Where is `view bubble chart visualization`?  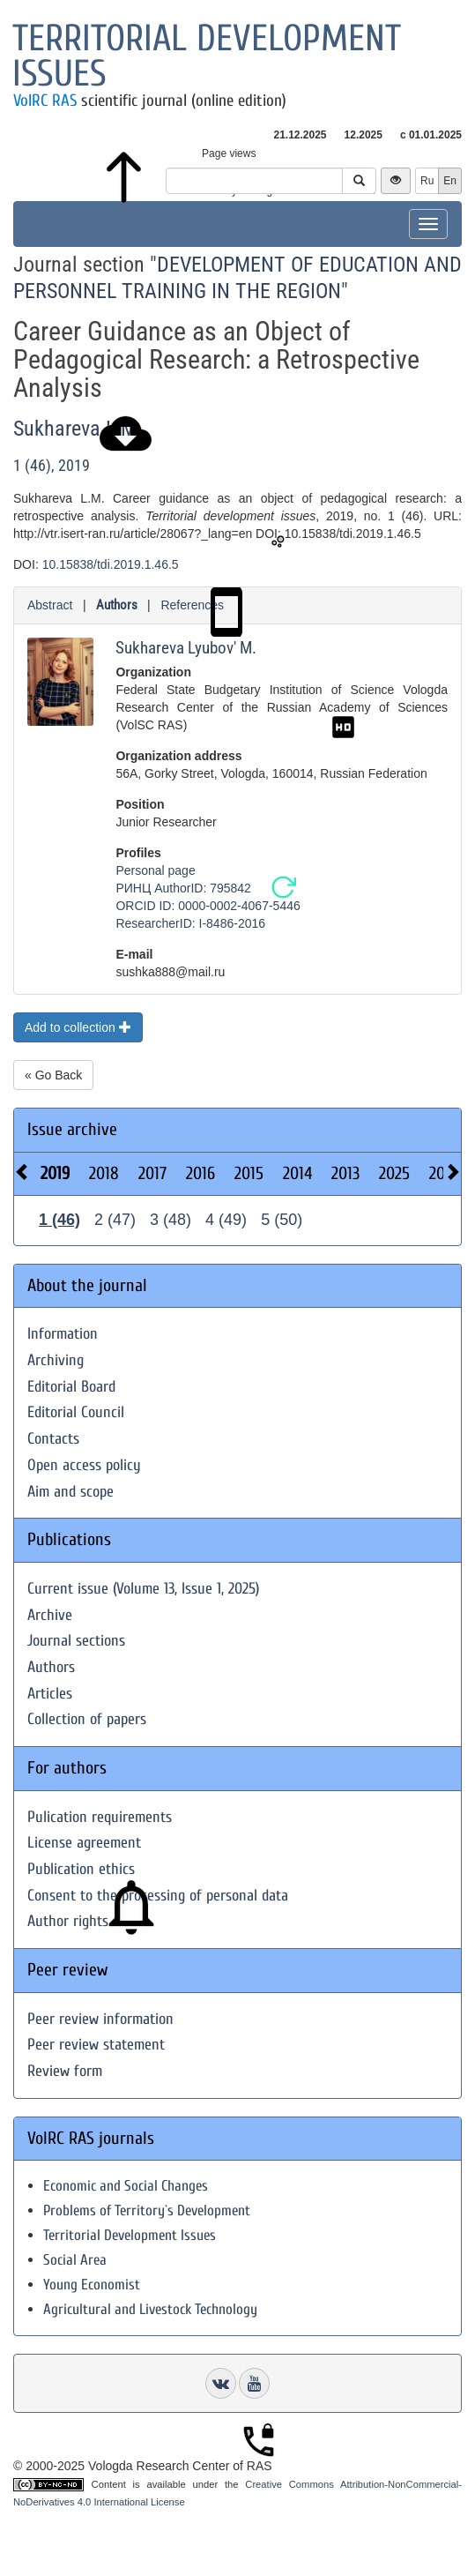
view bubble chart visualization is located at coordinates (278, 541).